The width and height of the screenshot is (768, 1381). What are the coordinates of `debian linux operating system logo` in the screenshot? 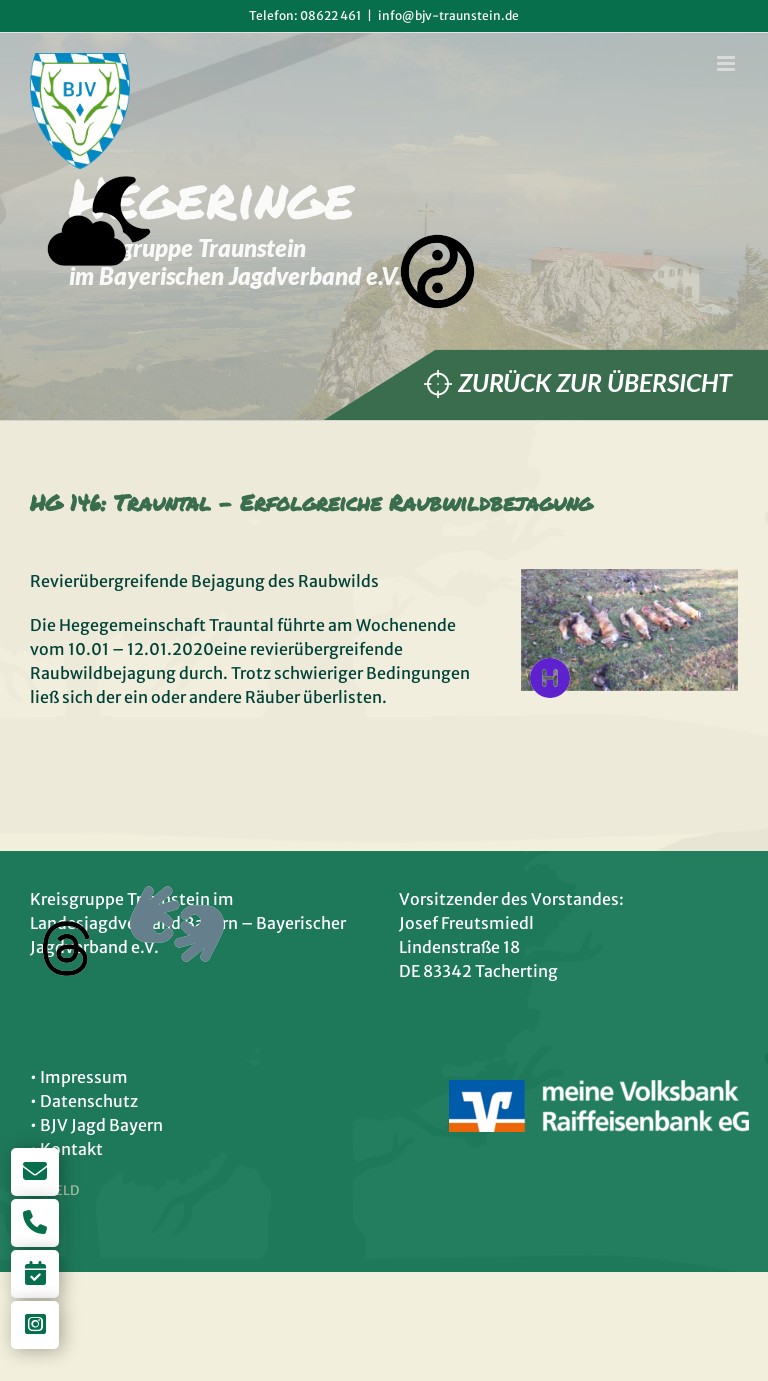 It's located at (703, 615).